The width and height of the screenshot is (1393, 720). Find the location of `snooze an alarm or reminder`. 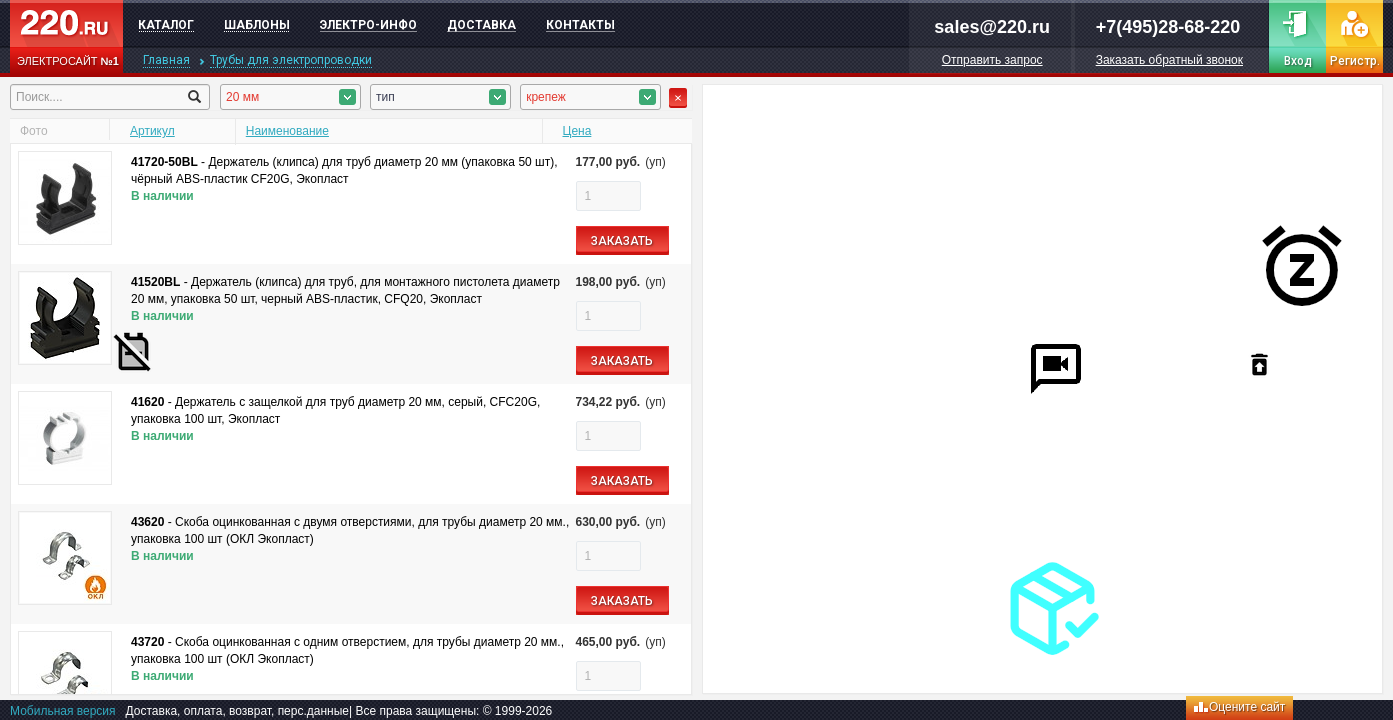

snooze an alarm or reminder is located at coordinates (1302, 266).